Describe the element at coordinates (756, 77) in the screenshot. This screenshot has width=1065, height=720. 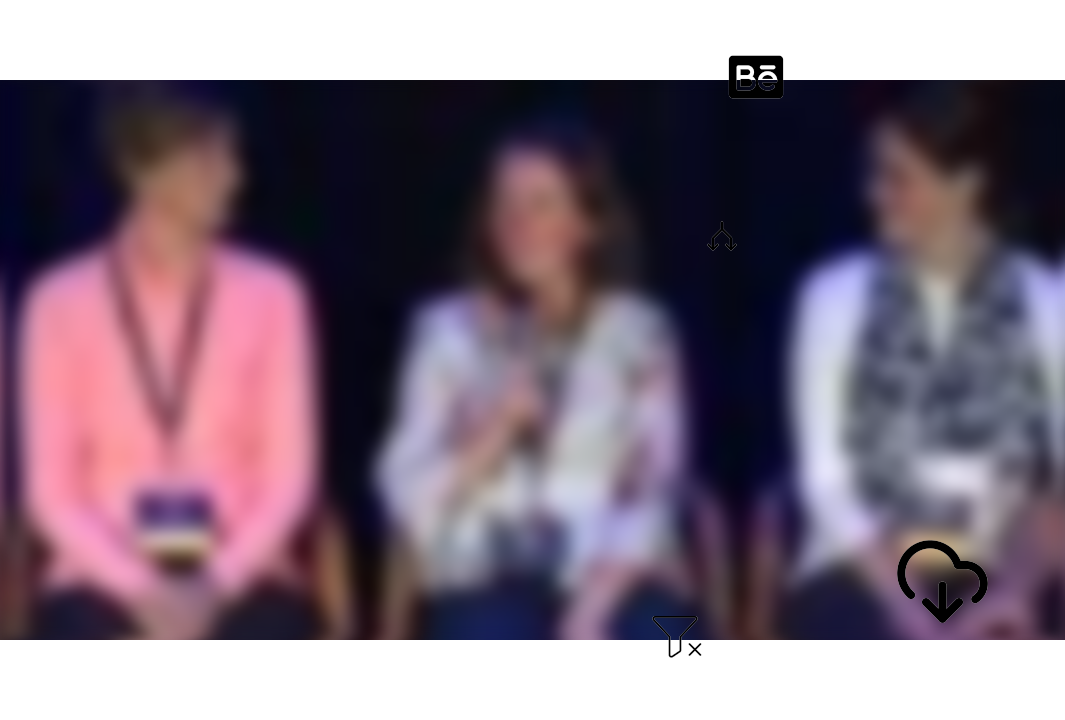
I see `view behance portfolio` at that location.